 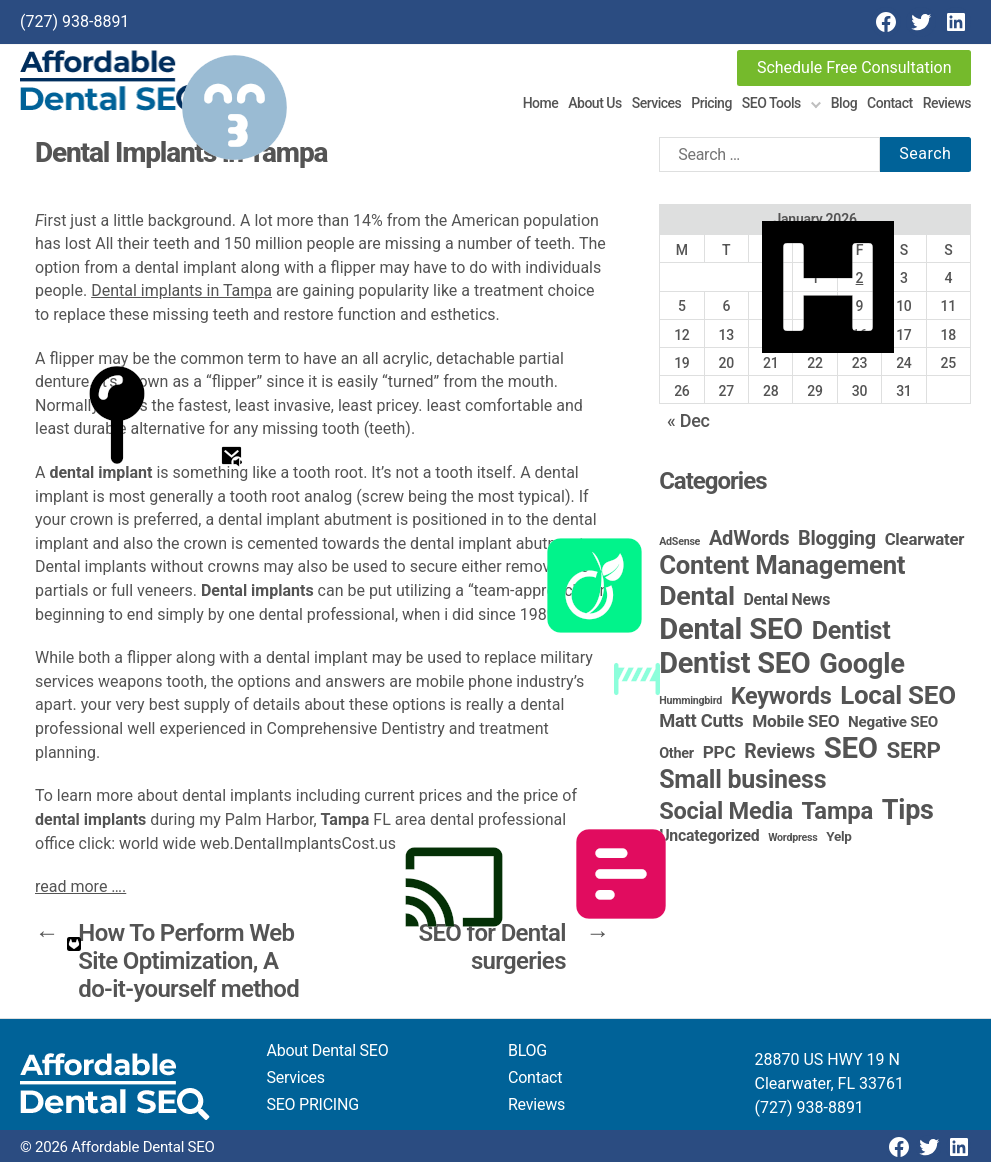 I want to click on mark a location on the map, so click(x=117, y=415).